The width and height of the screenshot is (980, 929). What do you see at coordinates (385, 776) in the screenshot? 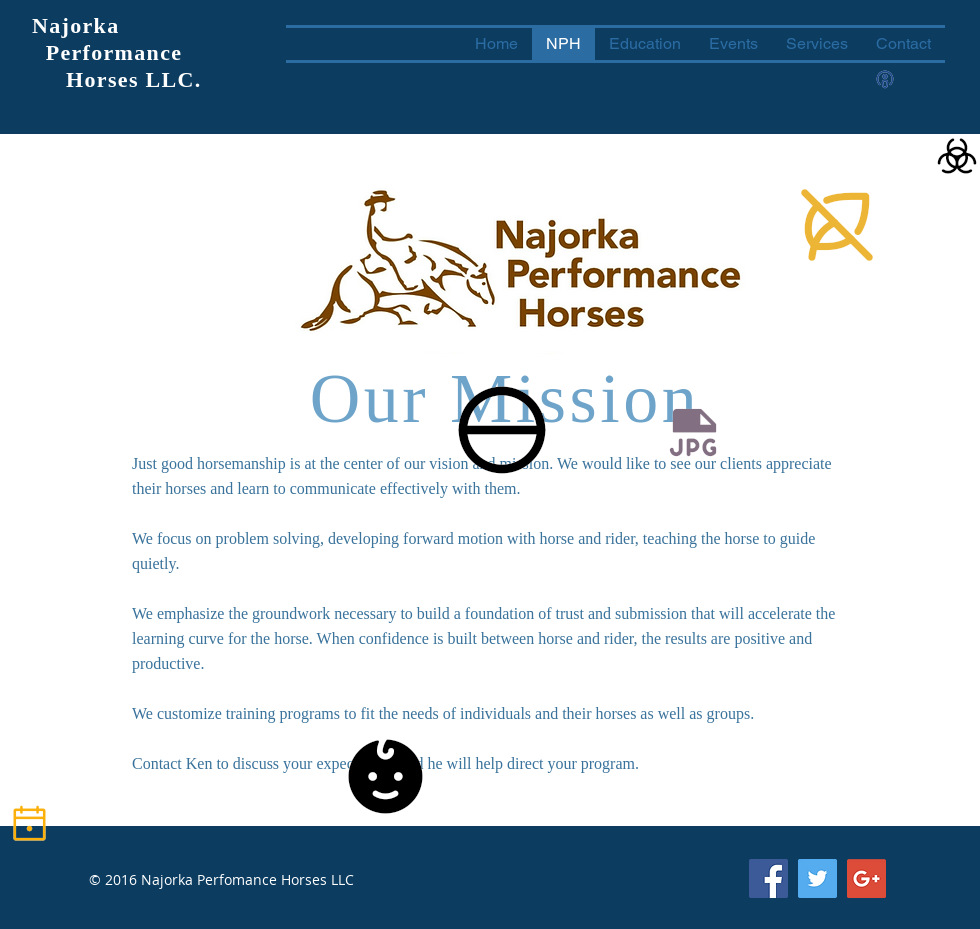
I see `access baby or child-related features` at bounding box center [385, 776].